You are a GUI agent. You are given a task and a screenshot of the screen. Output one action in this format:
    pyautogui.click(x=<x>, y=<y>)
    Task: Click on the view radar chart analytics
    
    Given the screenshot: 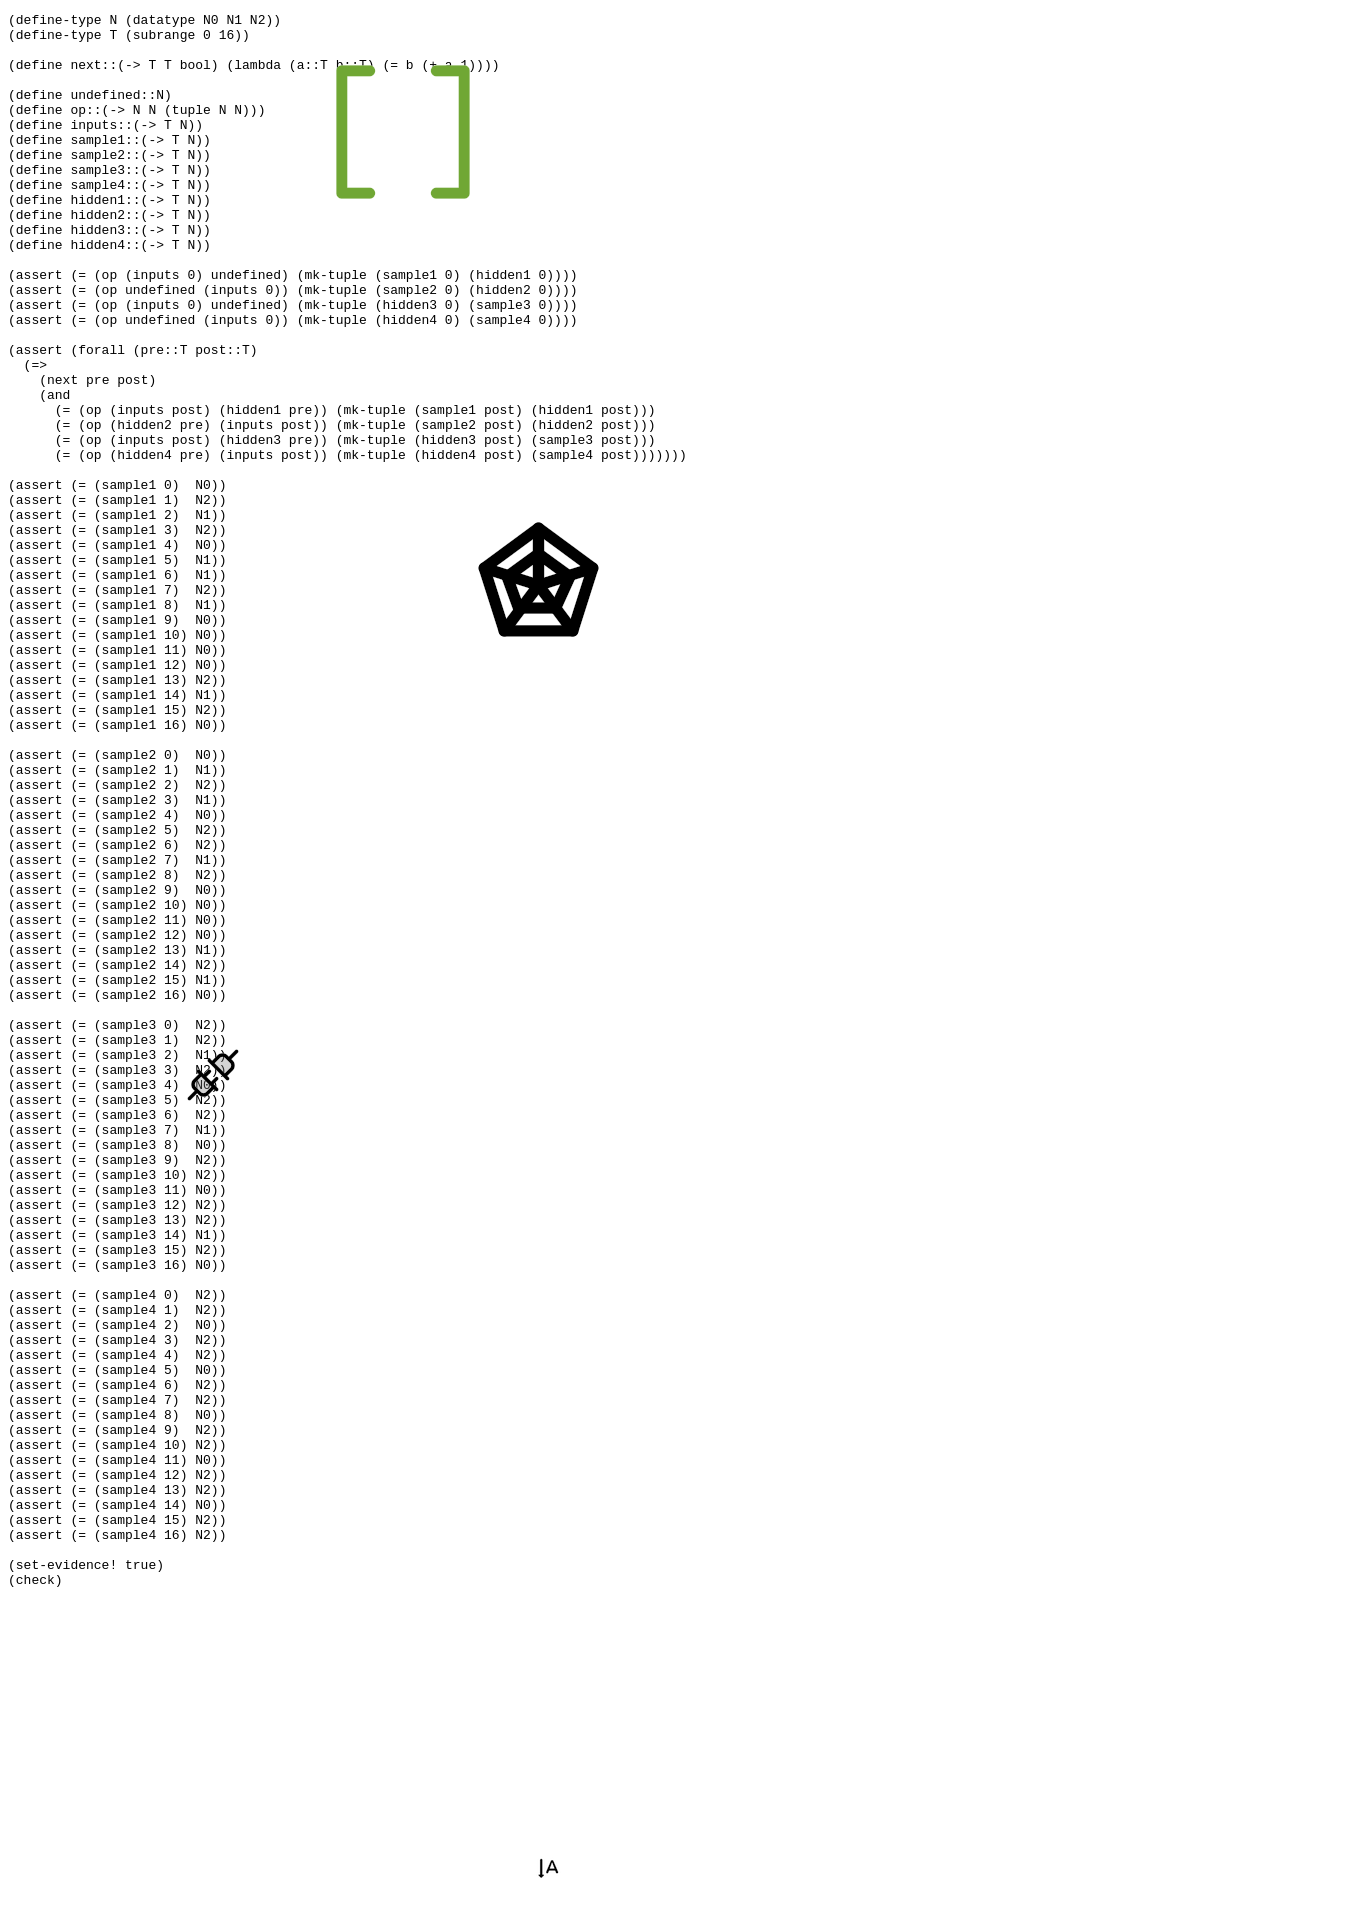 What is the action you would take?
    pyautogui.click(x=538, y=579)
    